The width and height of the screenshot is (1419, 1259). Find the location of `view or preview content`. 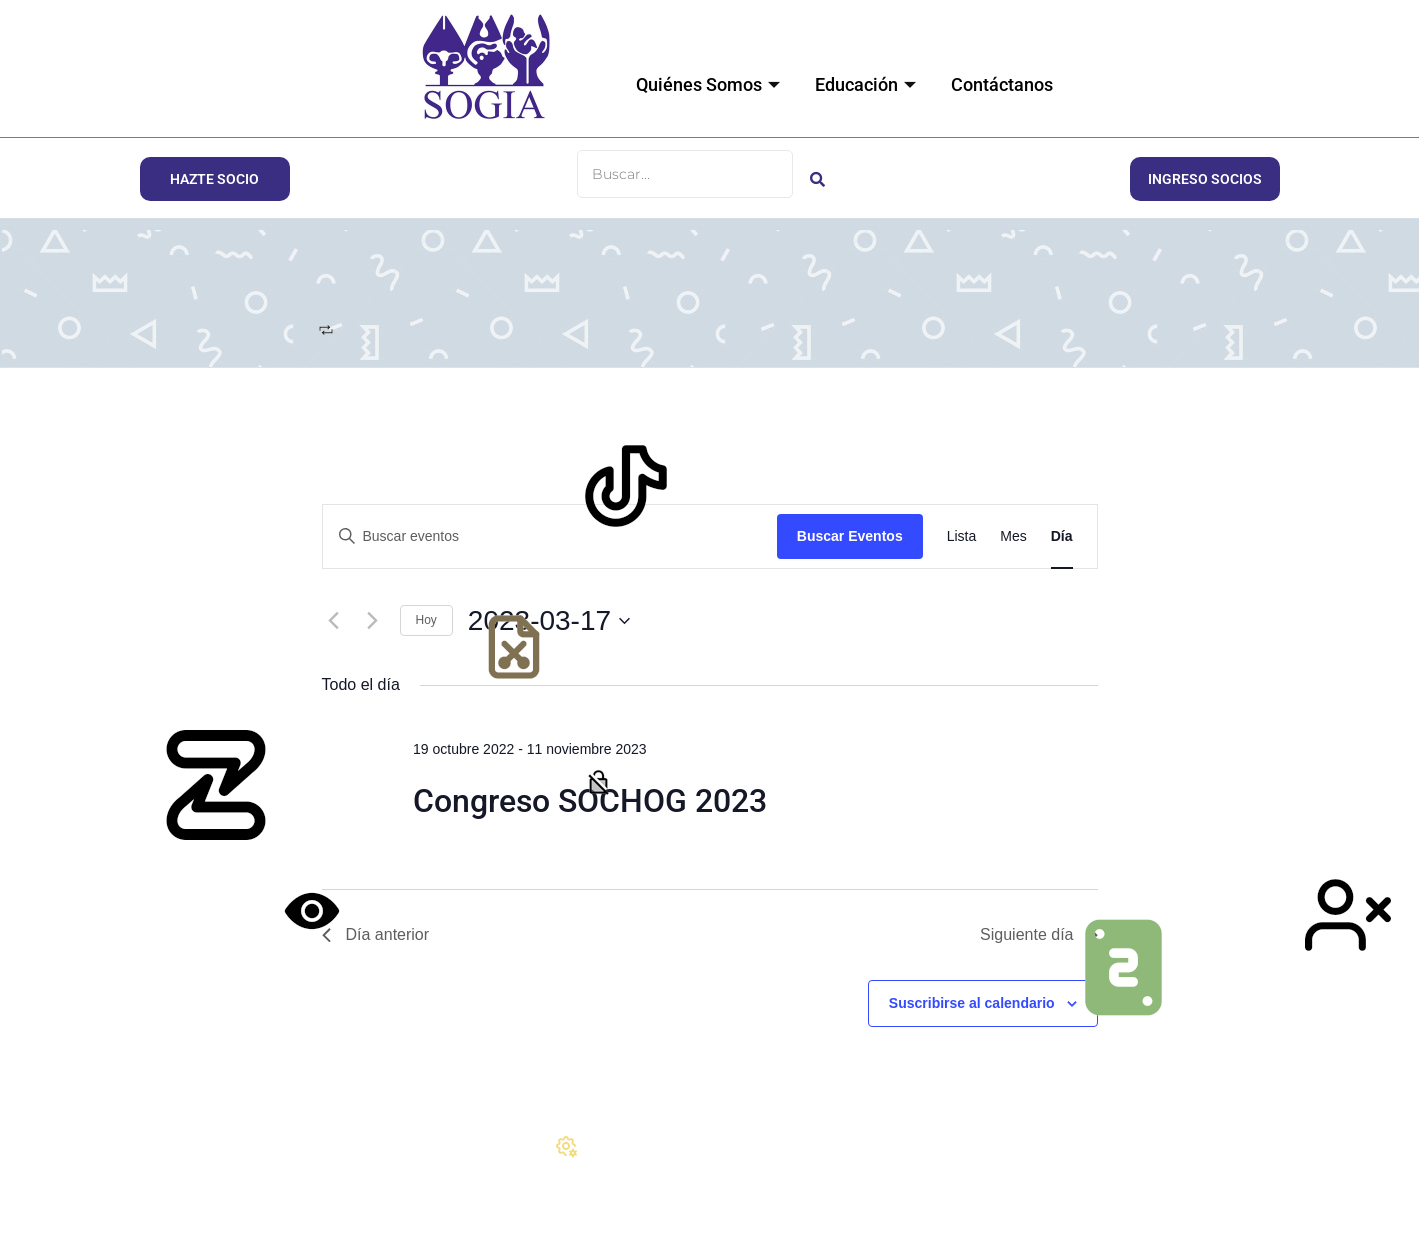

view or preview content is located at coordinates (312, 911).